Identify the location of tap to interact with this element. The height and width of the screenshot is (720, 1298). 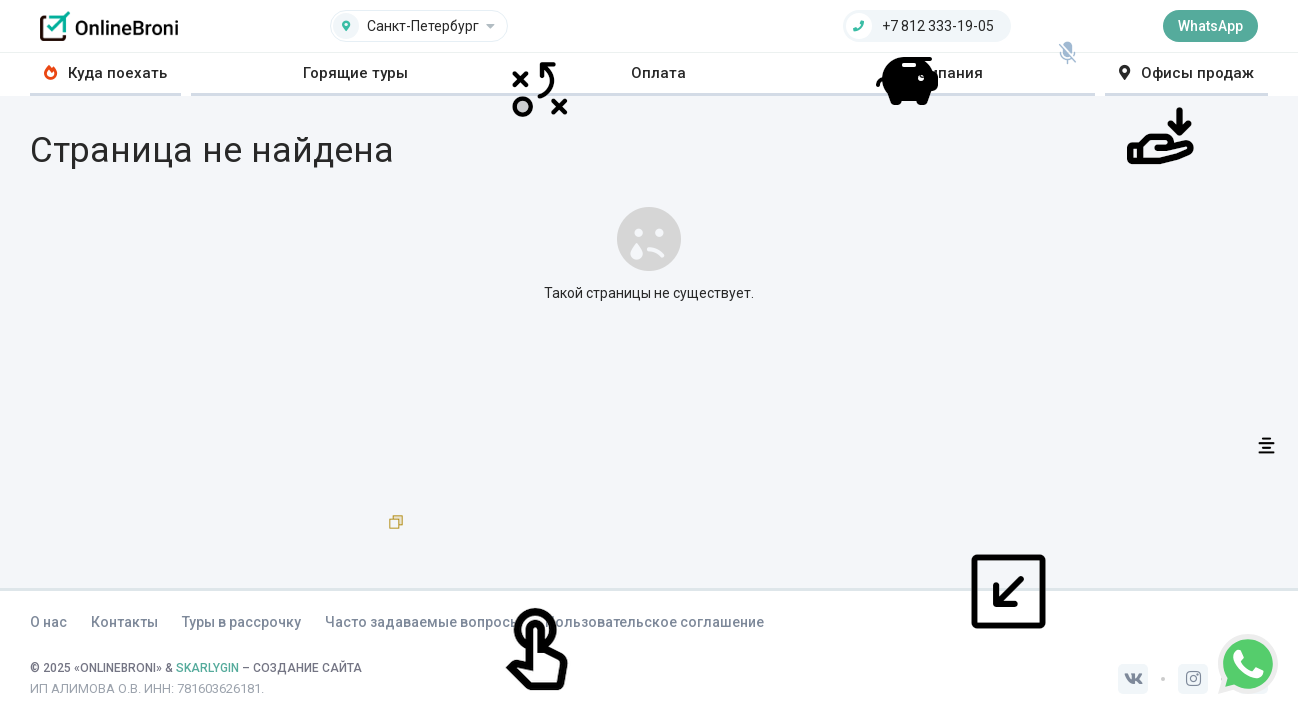
(537, 651).